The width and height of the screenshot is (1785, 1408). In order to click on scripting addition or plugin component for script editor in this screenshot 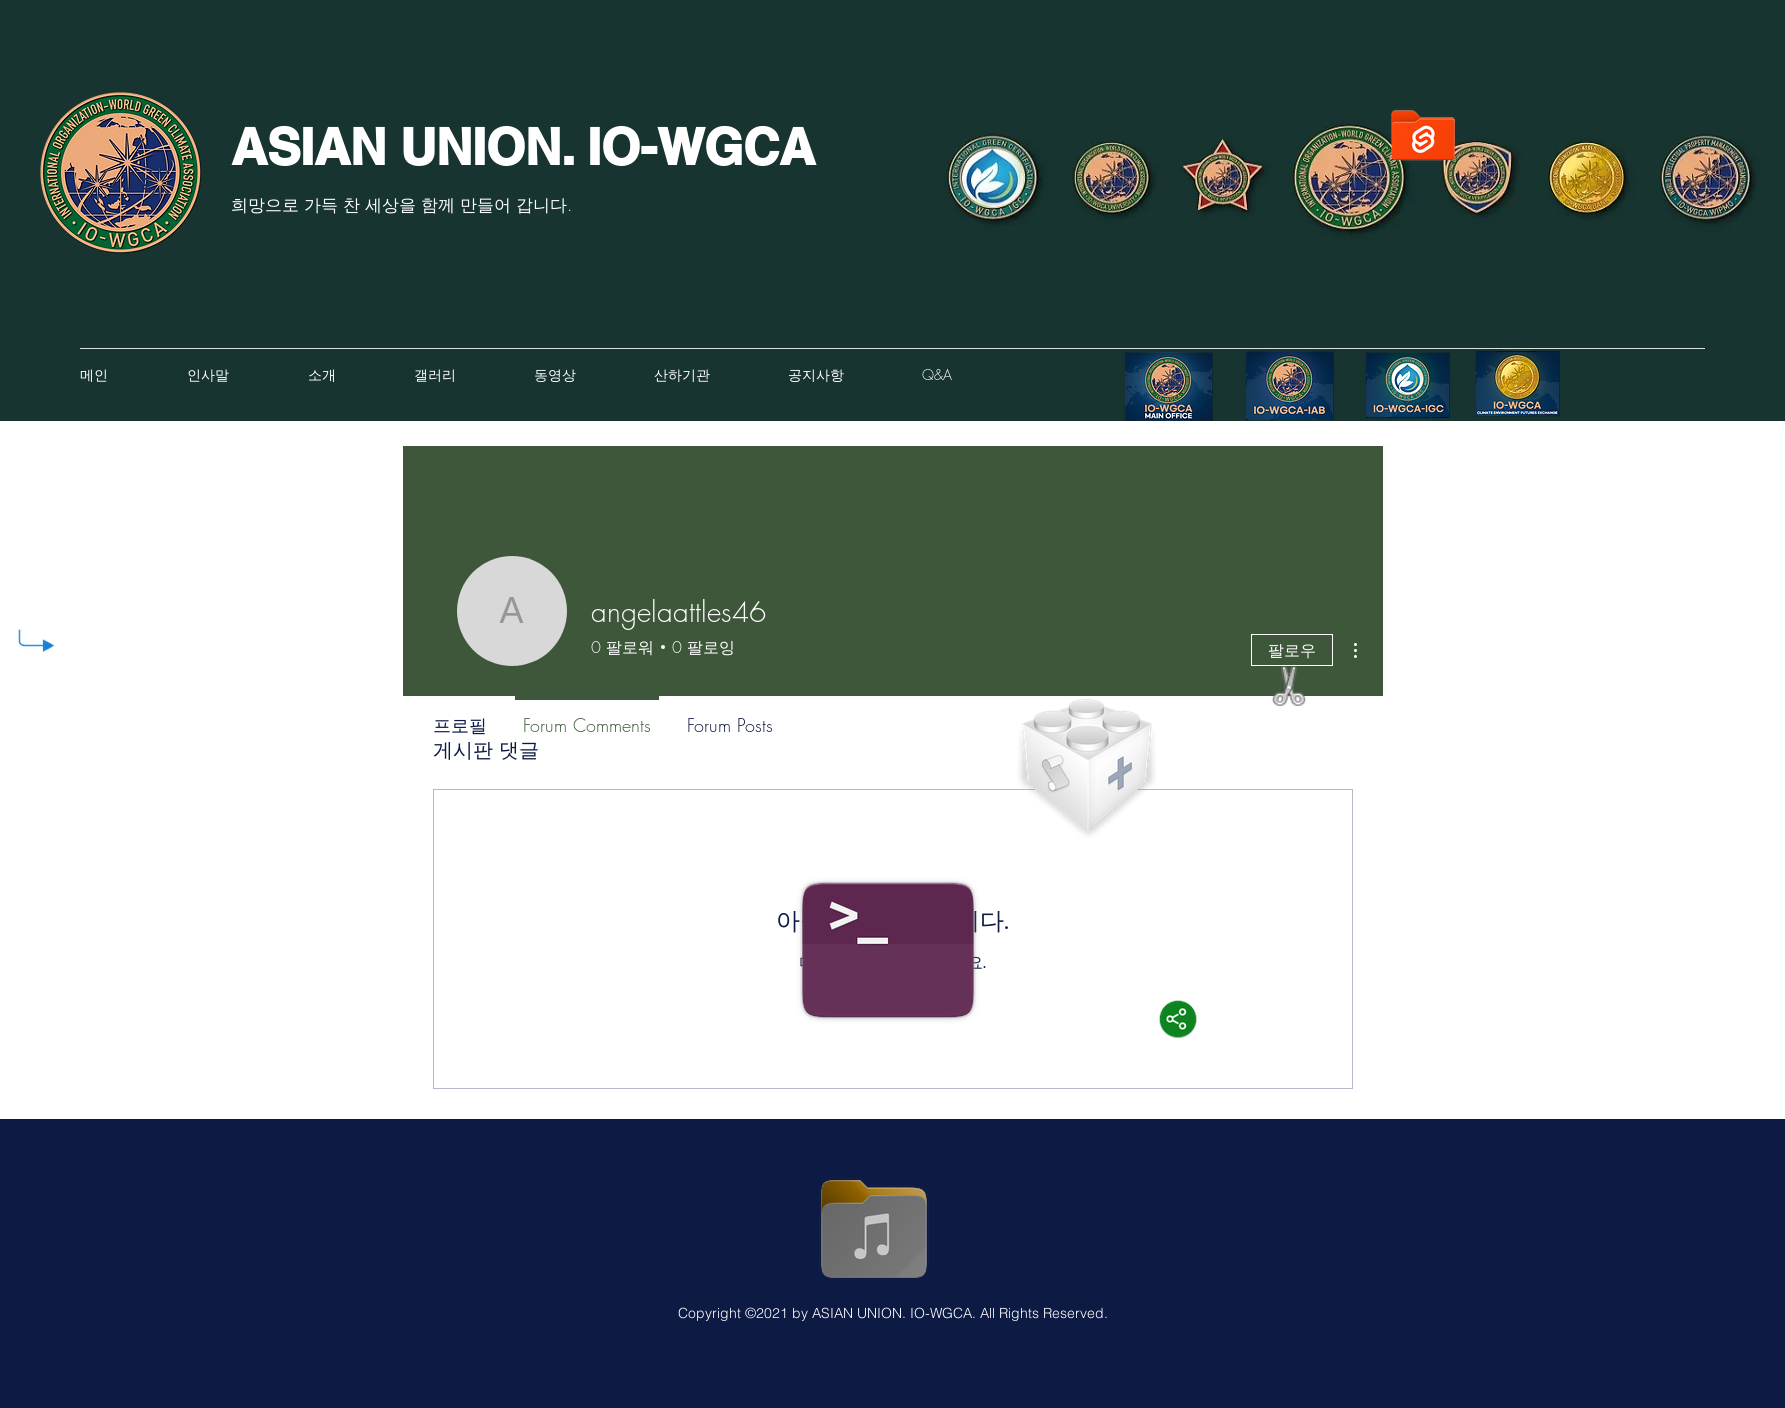, I will do `click(1087, 765)`.